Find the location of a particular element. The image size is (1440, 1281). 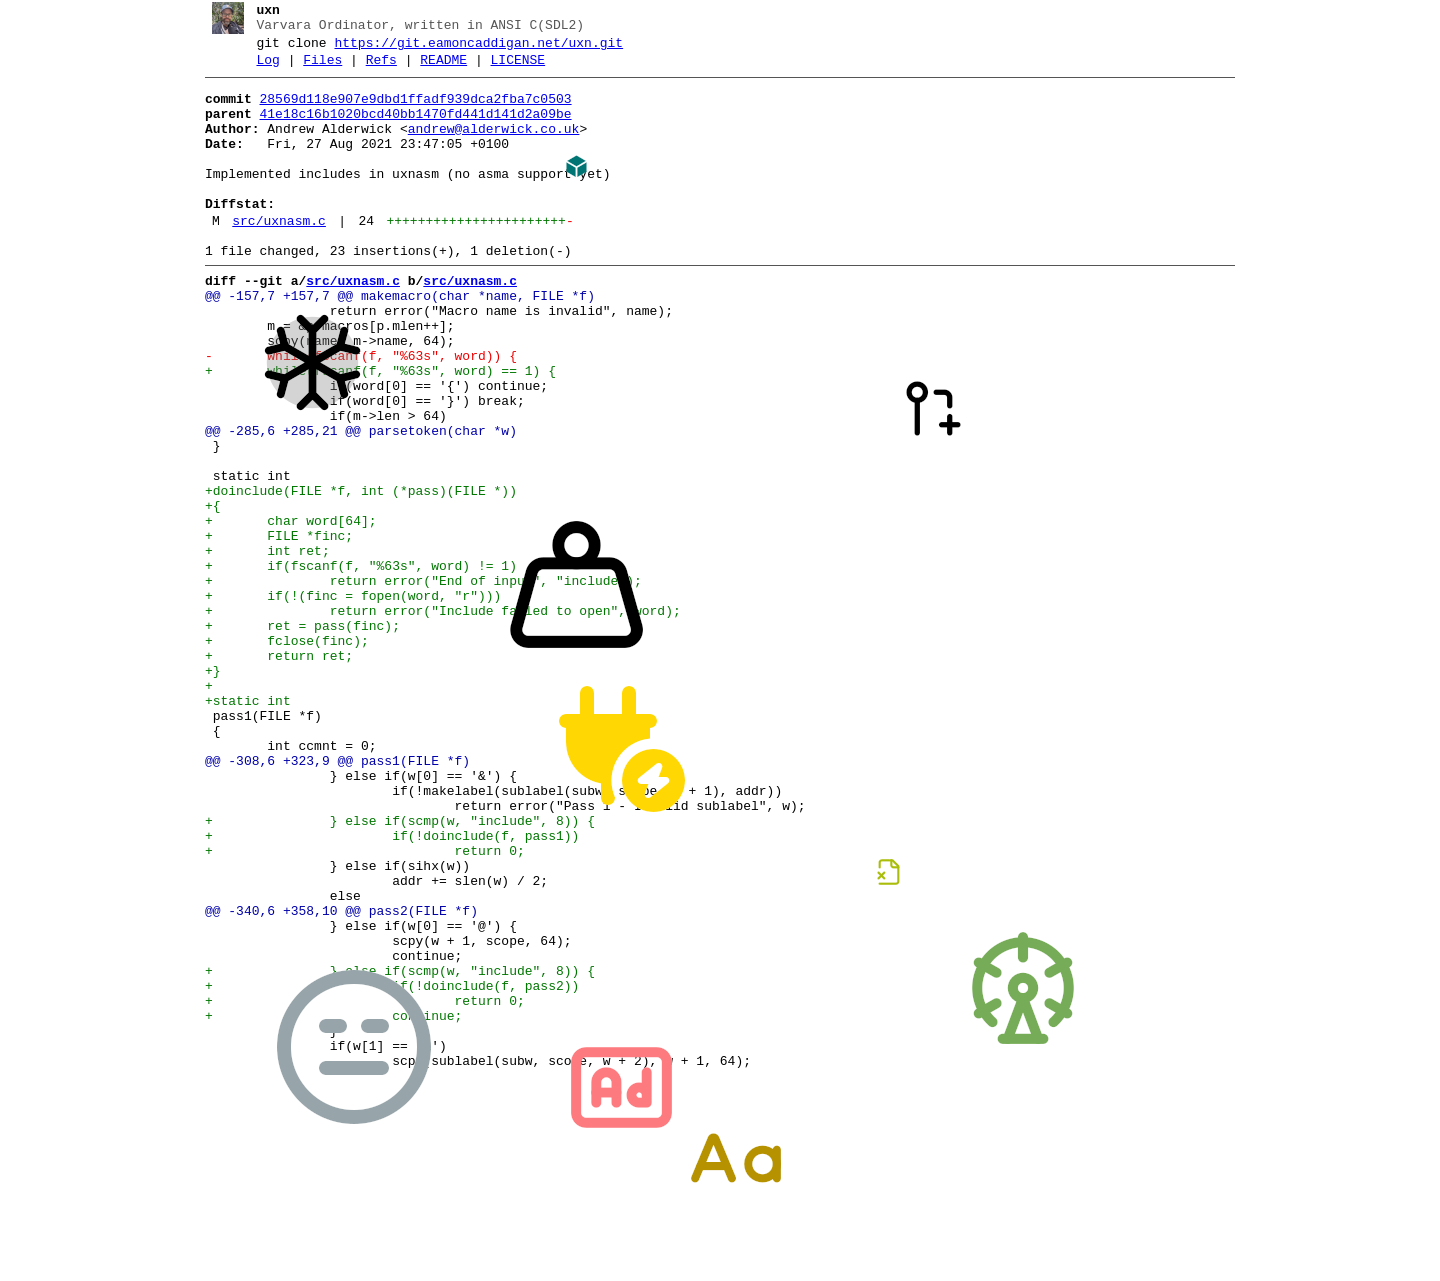

indicates sponsored or advertising content is located at coordinates (621, 1087).